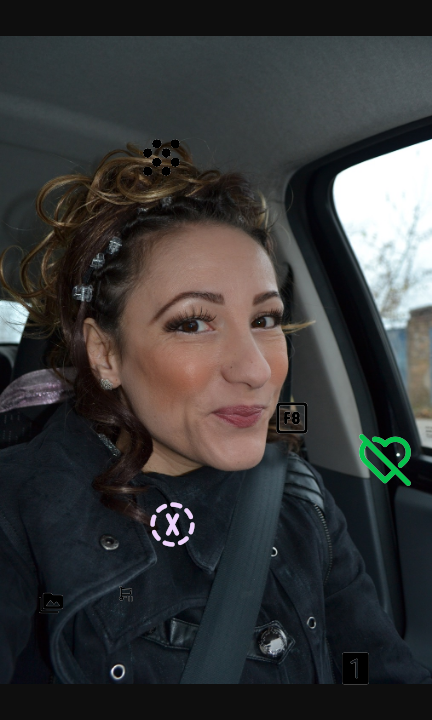  Describe the element at coordinates (125, 593) in the screenshot. I see `pause or hold your shopping cart` at that location.